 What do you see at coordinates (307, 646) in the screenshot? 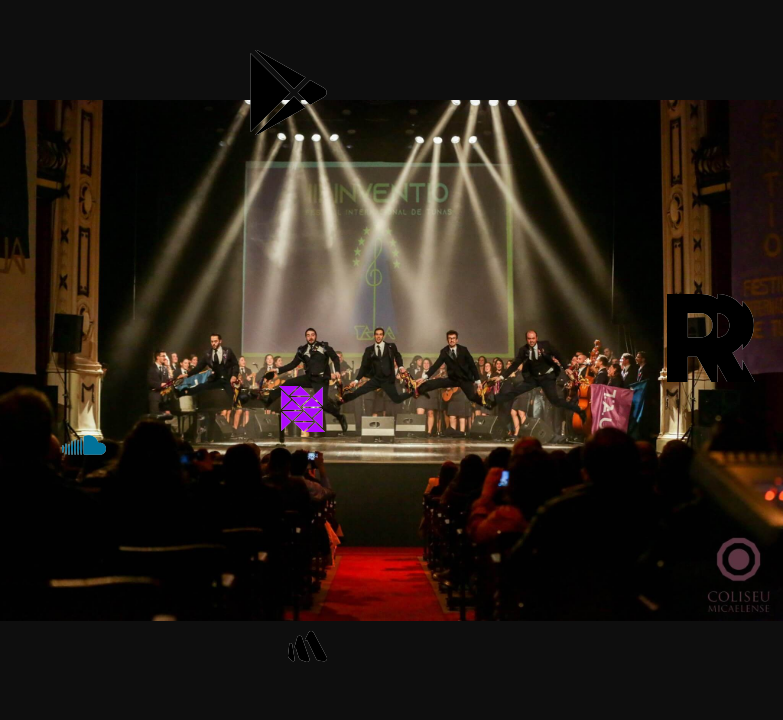
I see `better stack logo` at bounding box center [307, 646].